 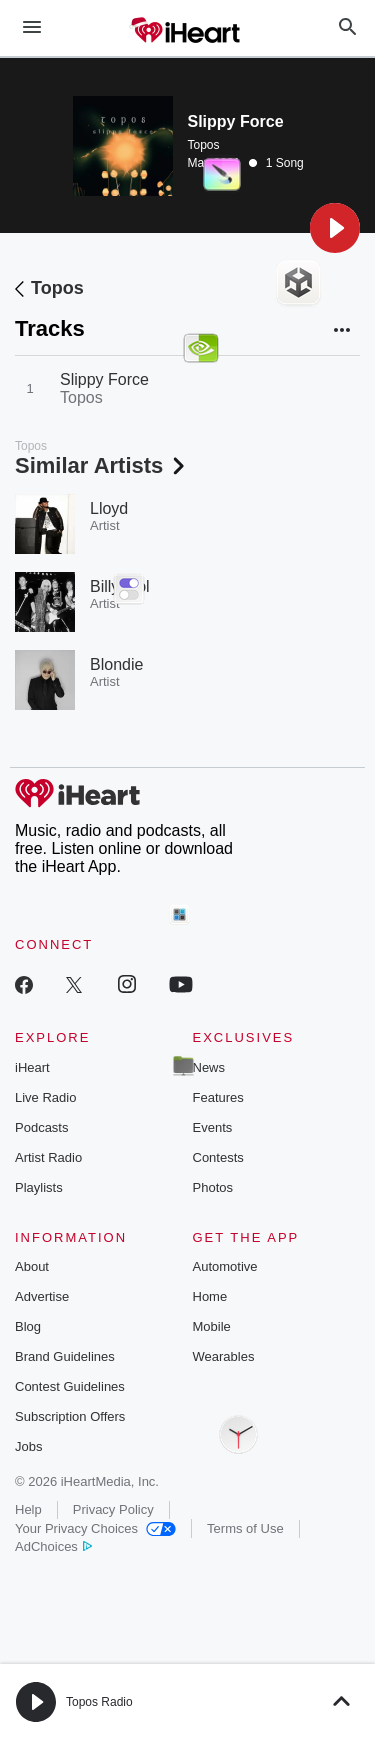 I want to click on open nvidia graphics settings, so click(x=201, y=348).